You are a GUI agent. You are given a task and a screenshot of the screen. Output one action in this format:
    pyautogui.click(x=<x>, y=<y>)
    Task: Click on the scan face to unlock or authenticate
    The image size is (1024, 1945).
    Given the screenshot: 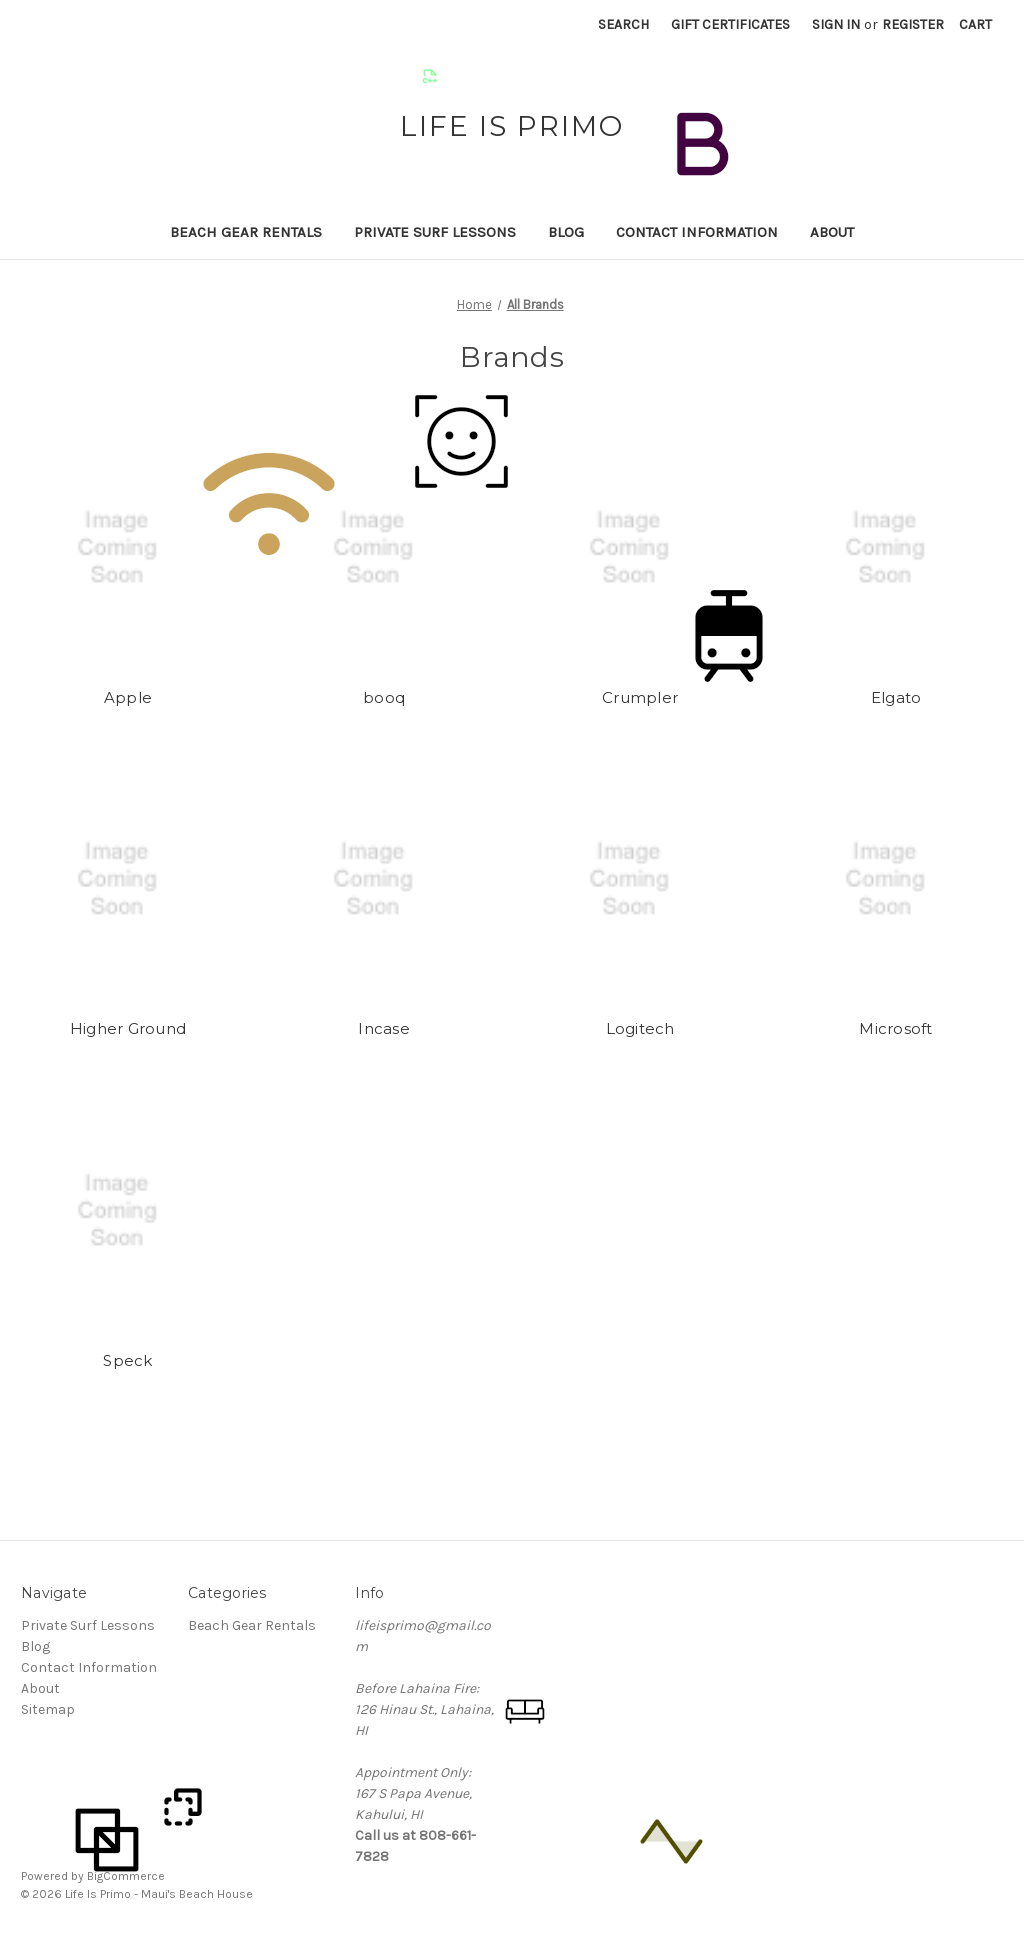 What is the action you would take?
    pyautogui.click(x=461, y=441)
    